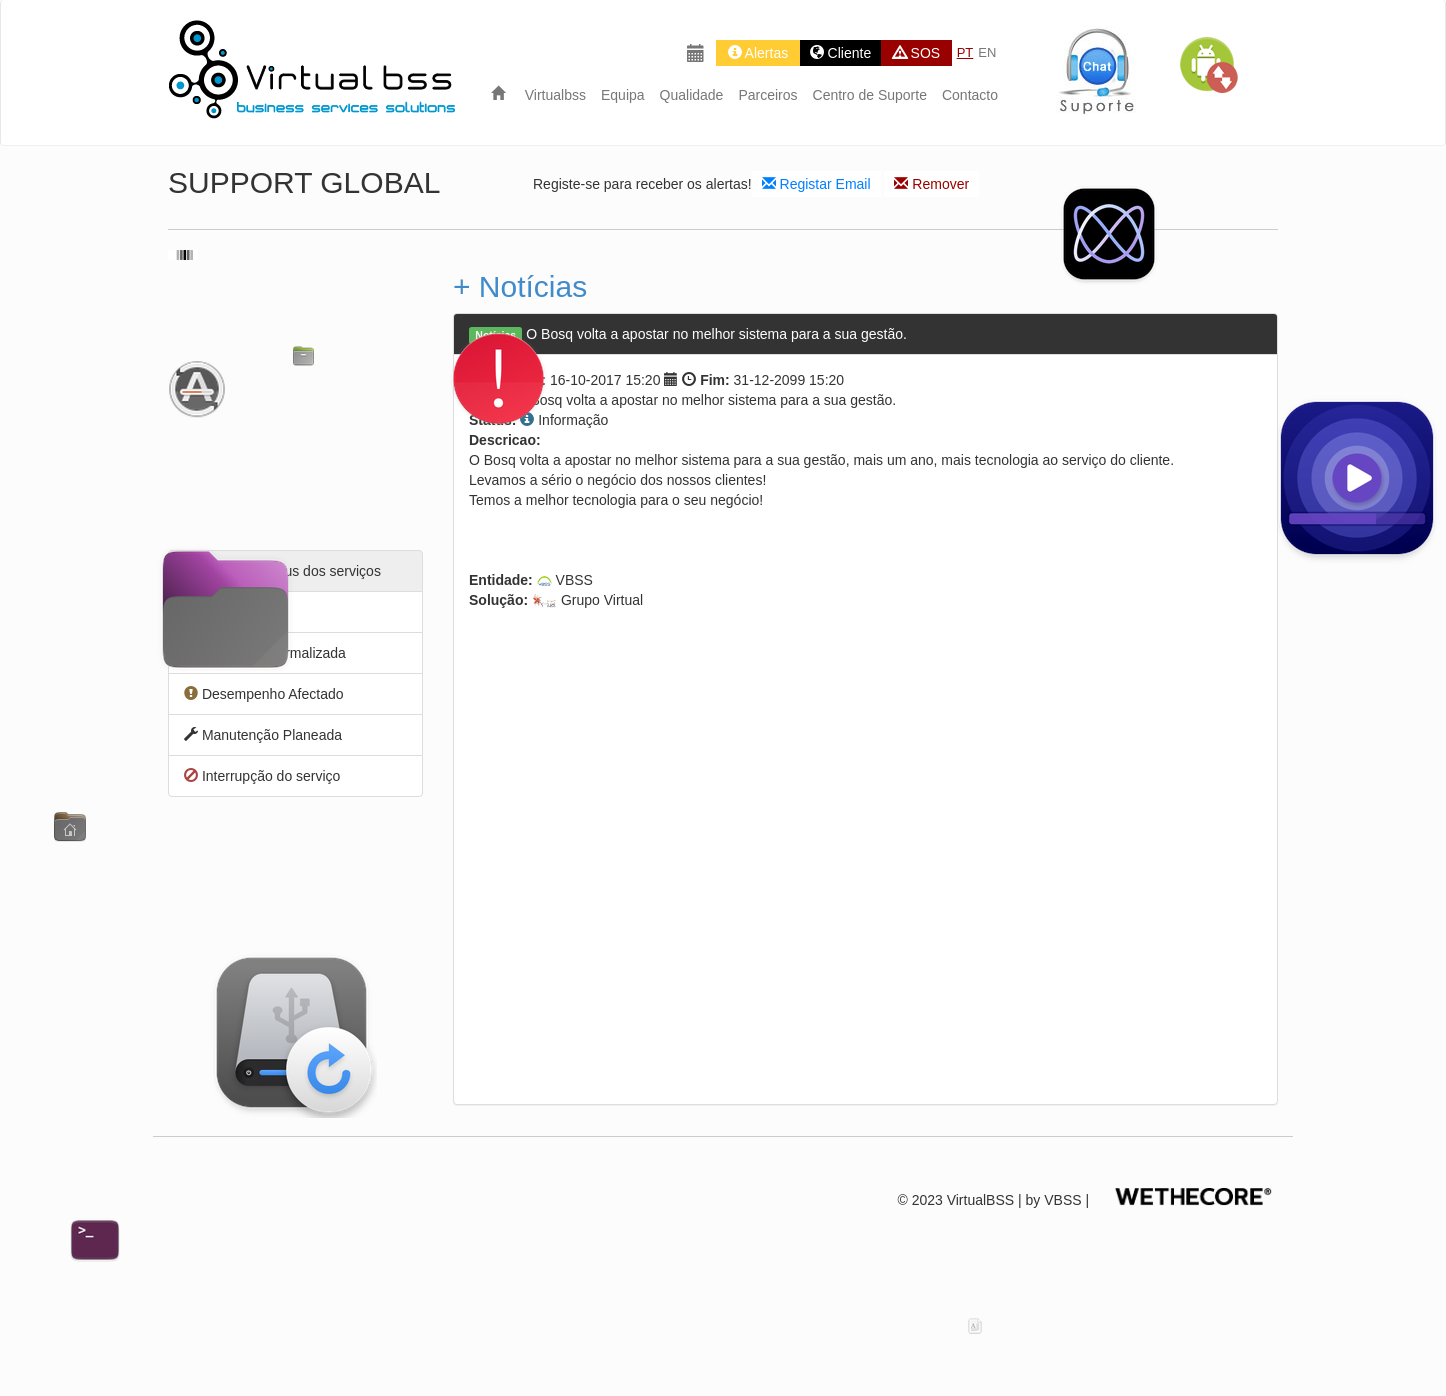 The image size is (1446, 1396). I want to click on indicates a warning or important alert message, so click(498, 378).